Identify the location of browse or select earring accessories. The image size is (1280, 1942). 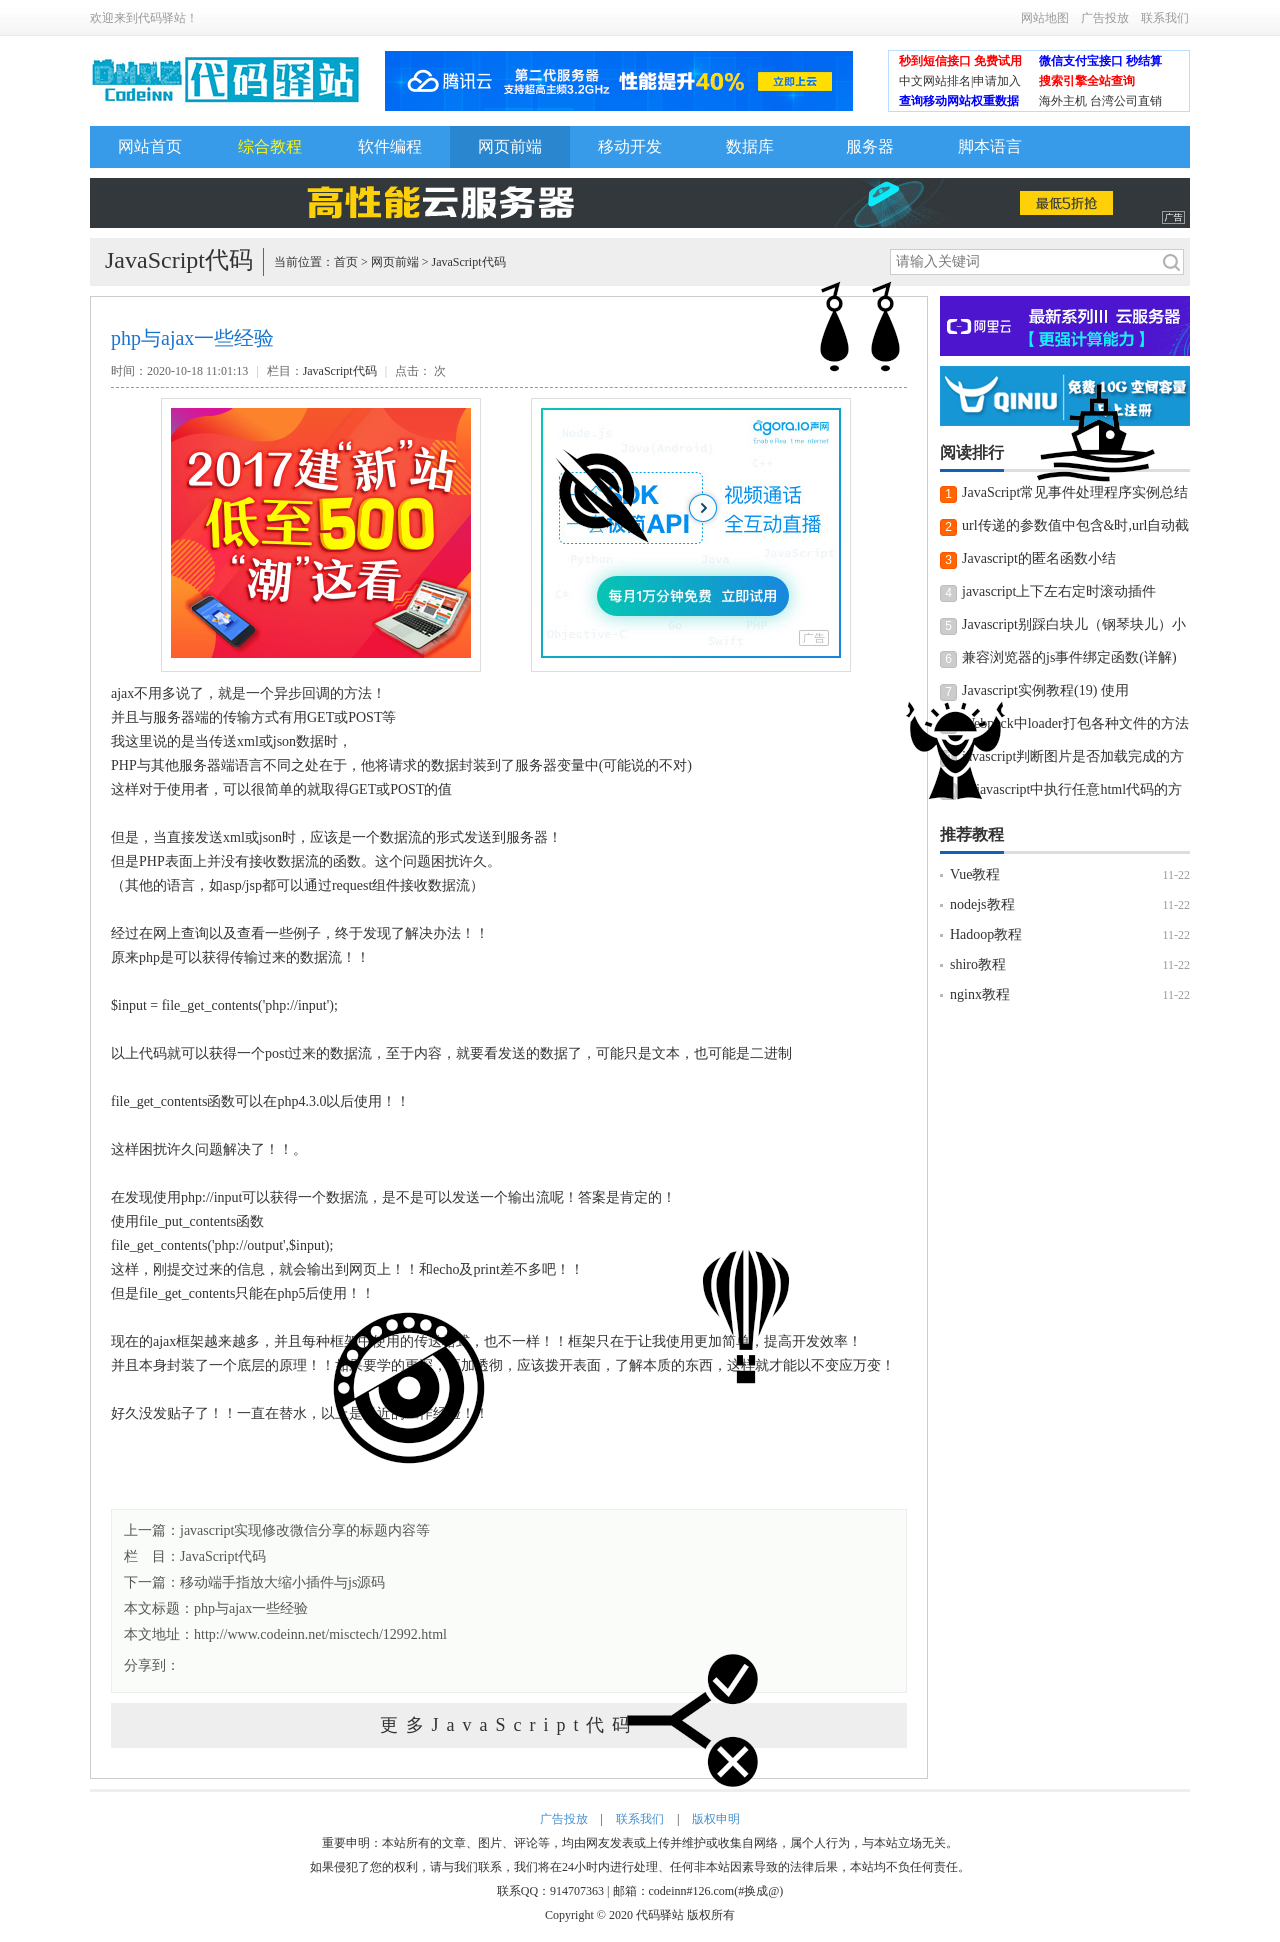
(860, 326).